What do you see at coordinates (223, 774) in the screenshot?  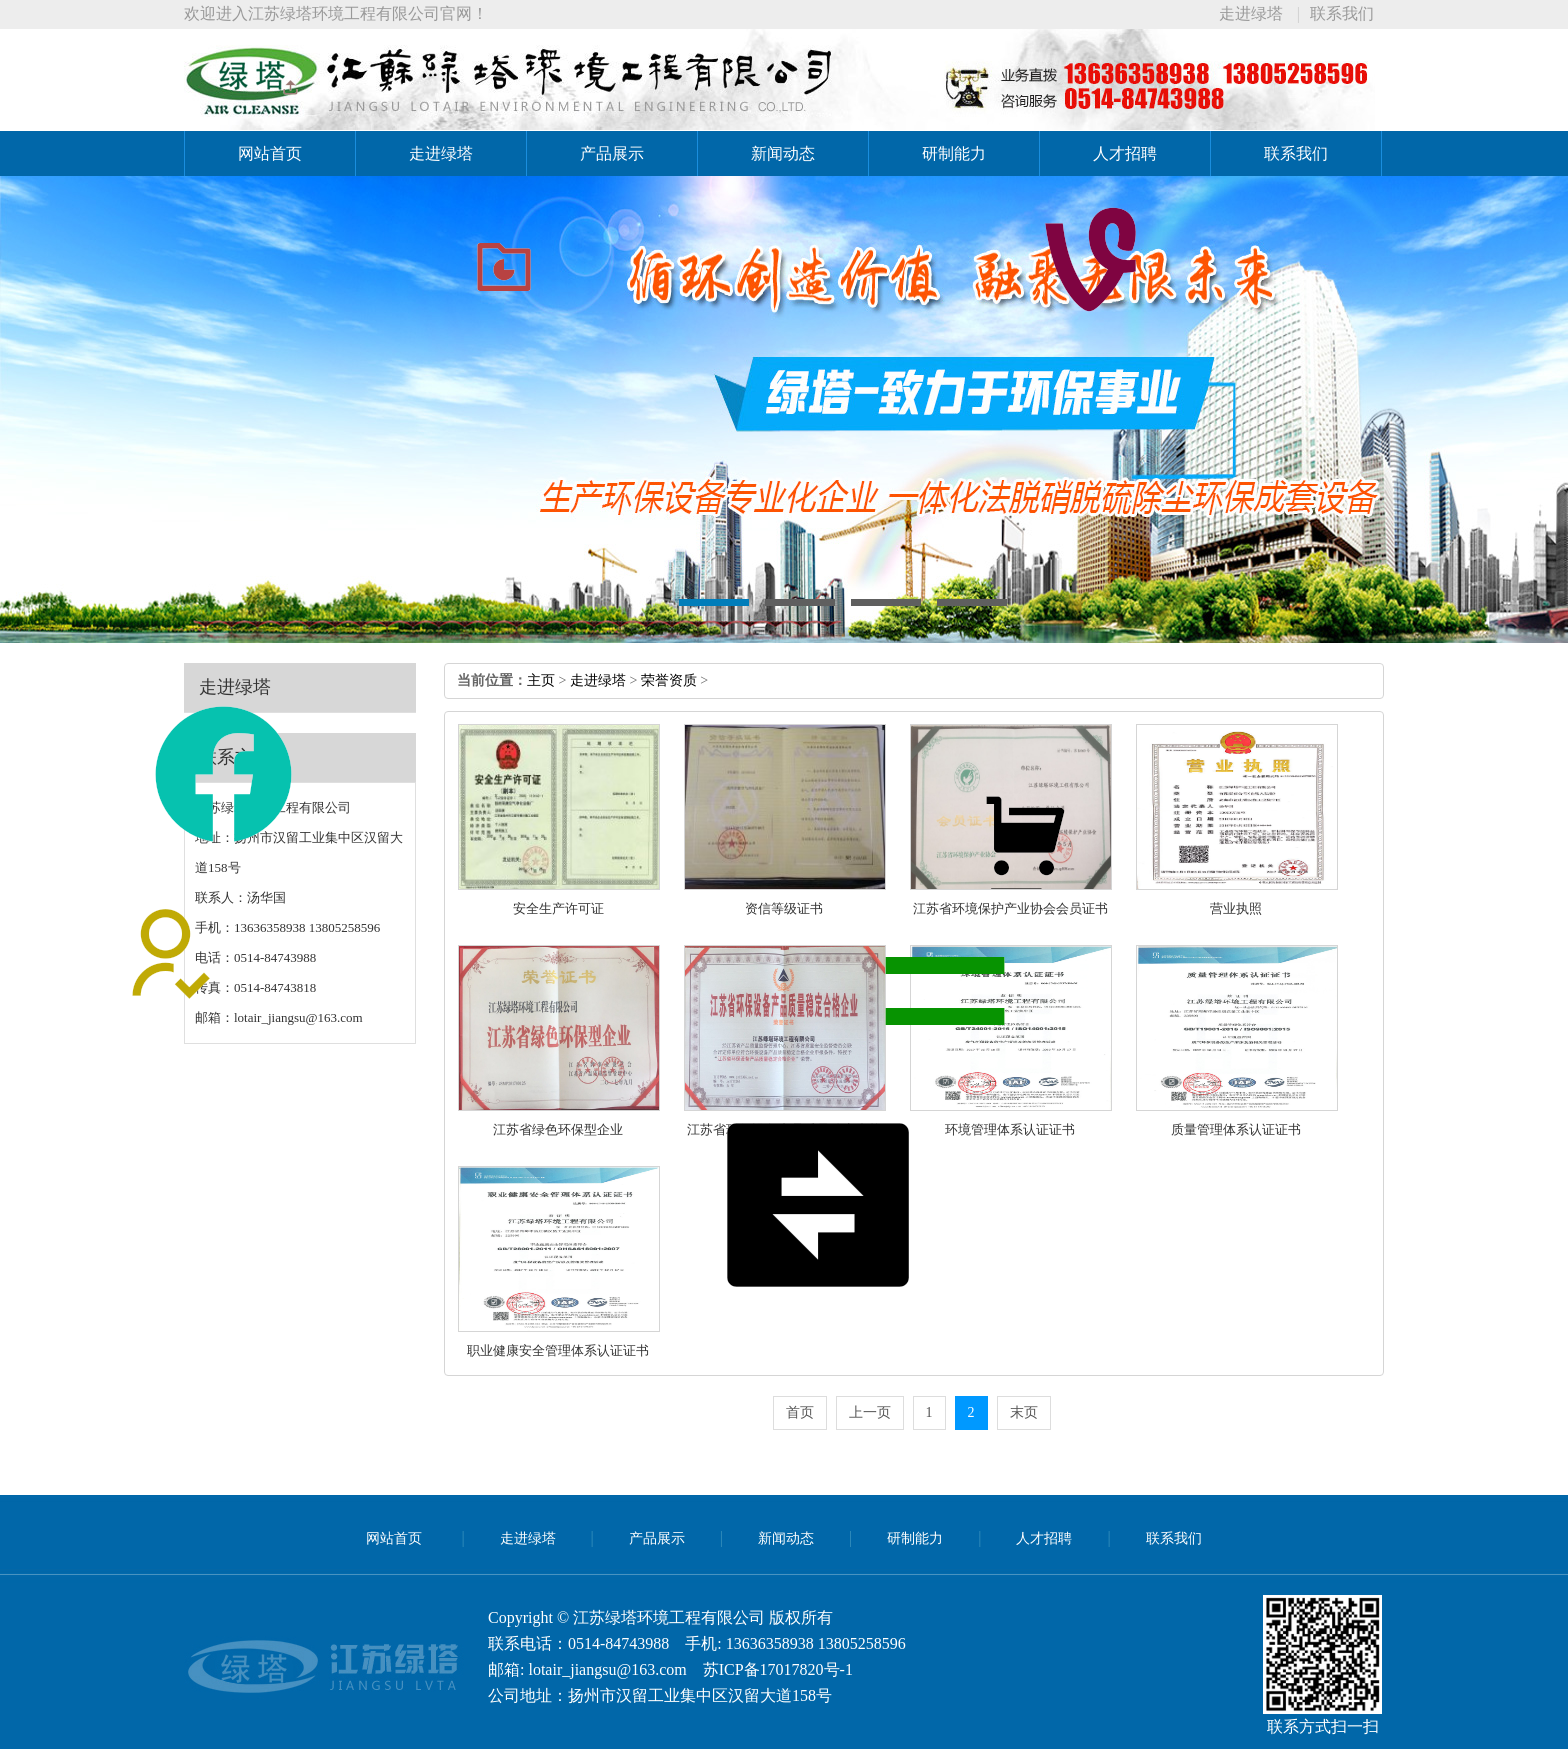 I see `open facebook` at bounding box center [223, 774].